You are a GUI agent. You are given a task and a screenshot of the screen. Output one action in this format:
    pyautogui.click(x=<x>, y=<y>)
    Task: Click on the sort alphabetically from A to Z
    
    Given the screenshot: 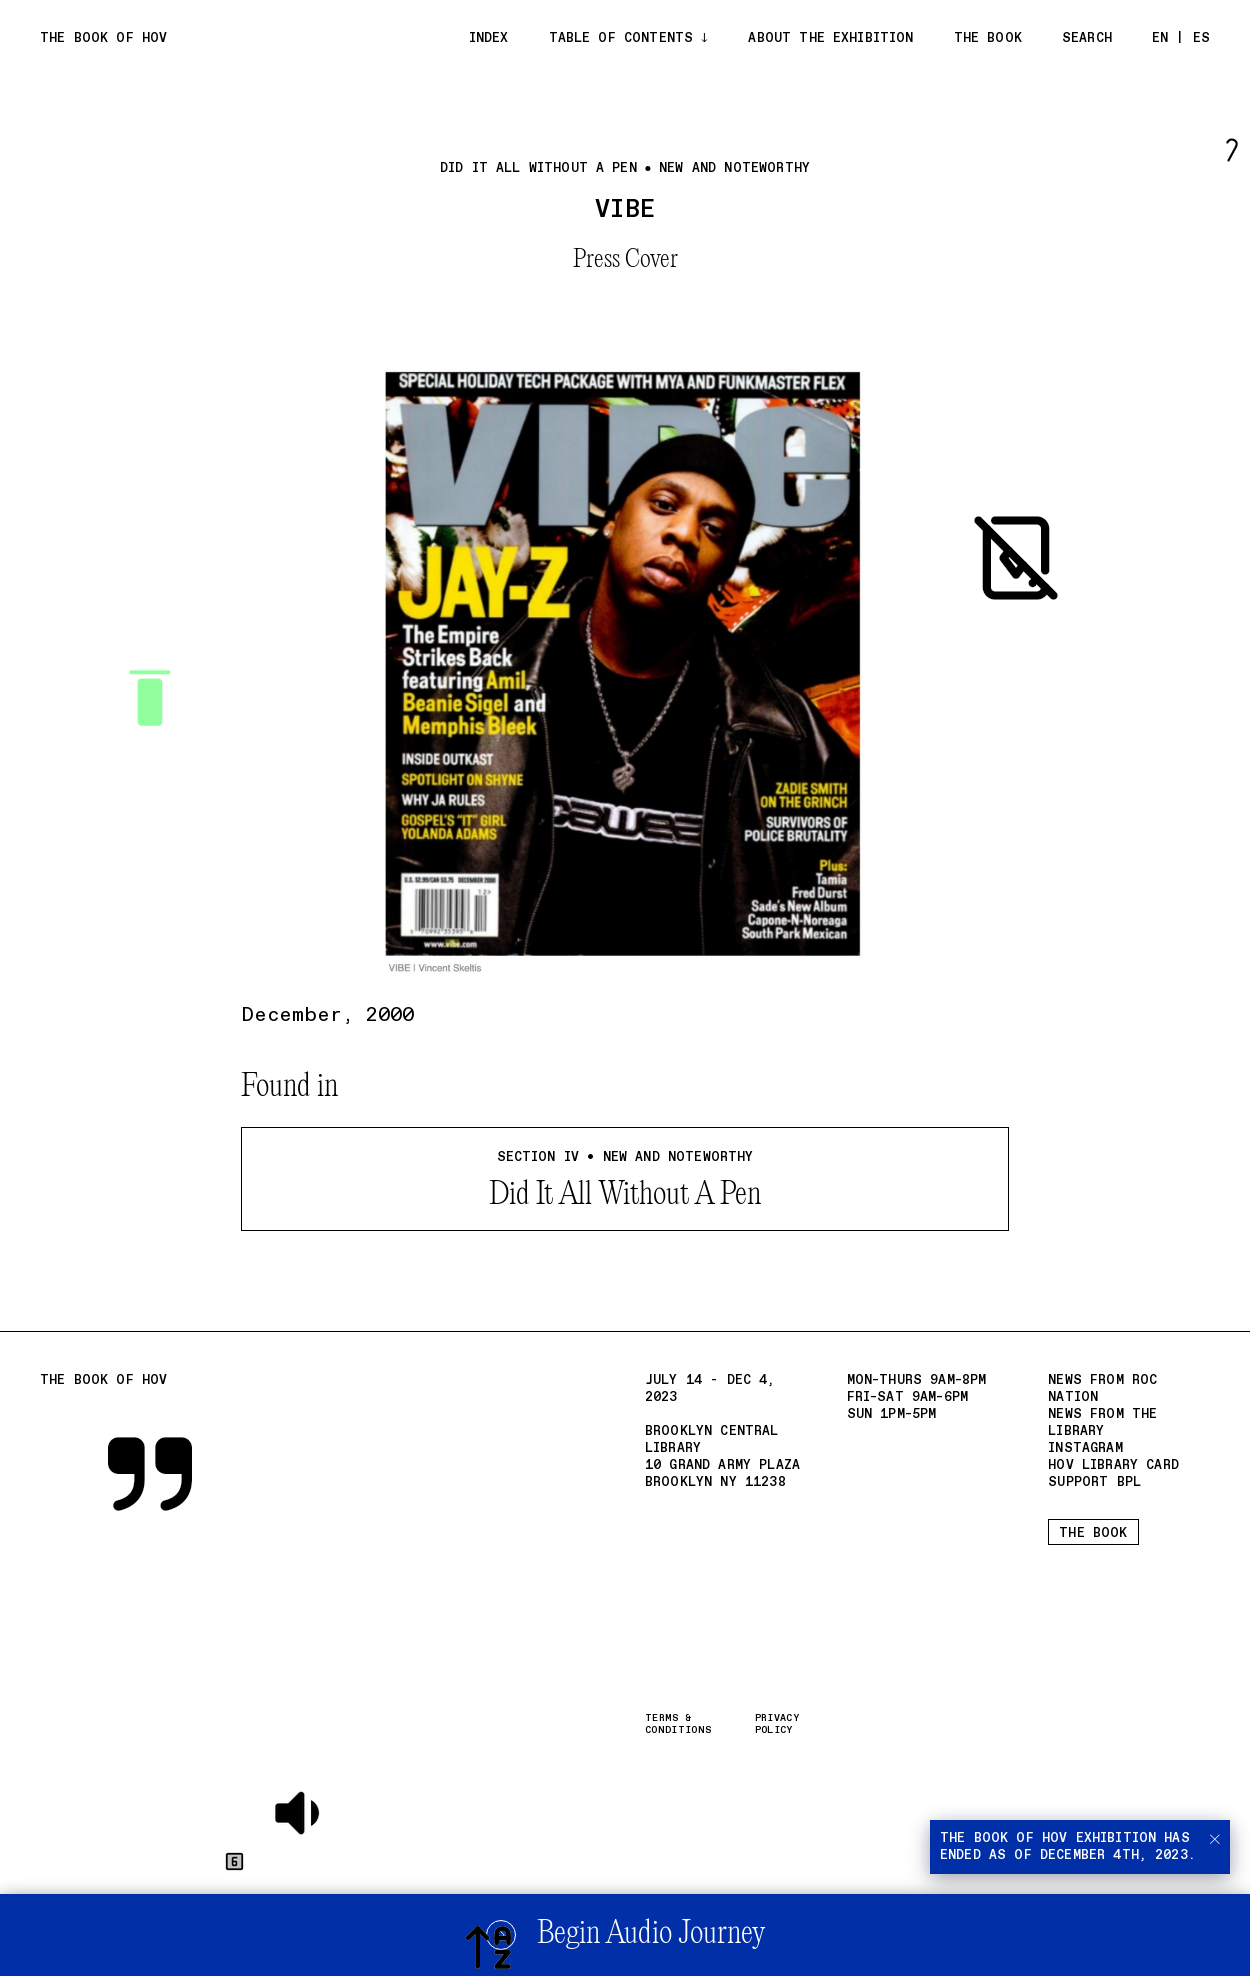 What is the action you would take?
    pyautogui.click(x=489, y=1947)
    